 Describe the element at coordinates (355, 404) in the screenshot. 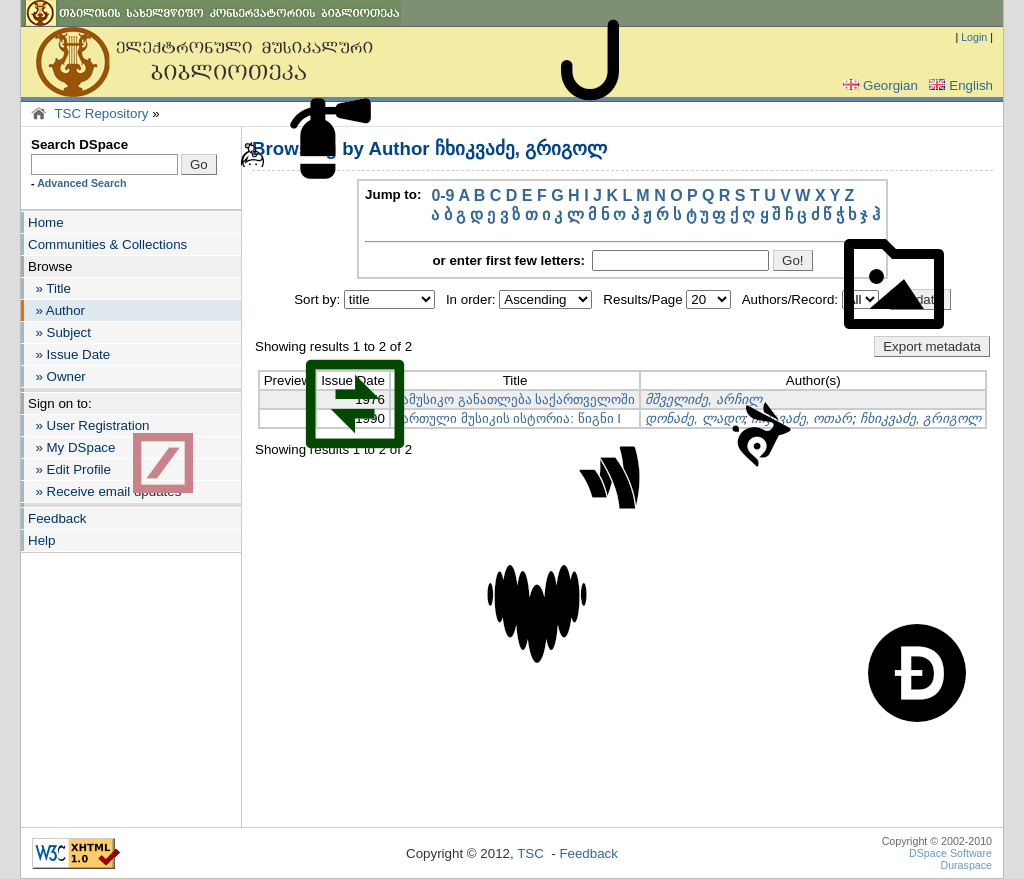

I see `exchange or swap currencies` at that location.